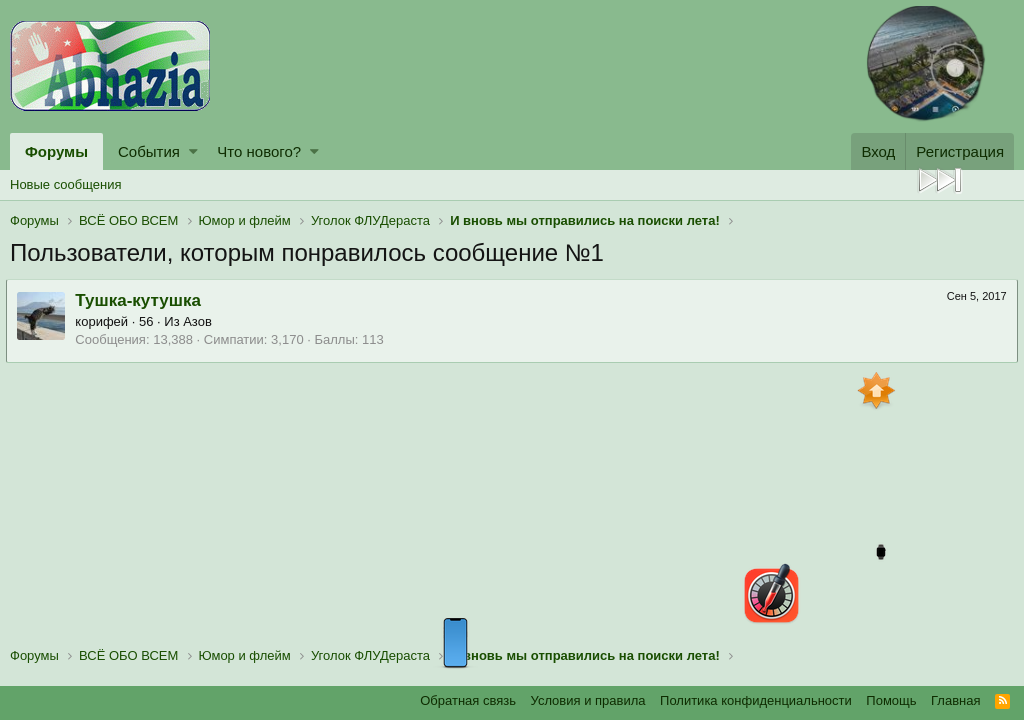 This screenshot has height=720, width=1024. Describe the element at coordinates (771, 595) in the screenshot. I see `open digital color meter utility` at that location.